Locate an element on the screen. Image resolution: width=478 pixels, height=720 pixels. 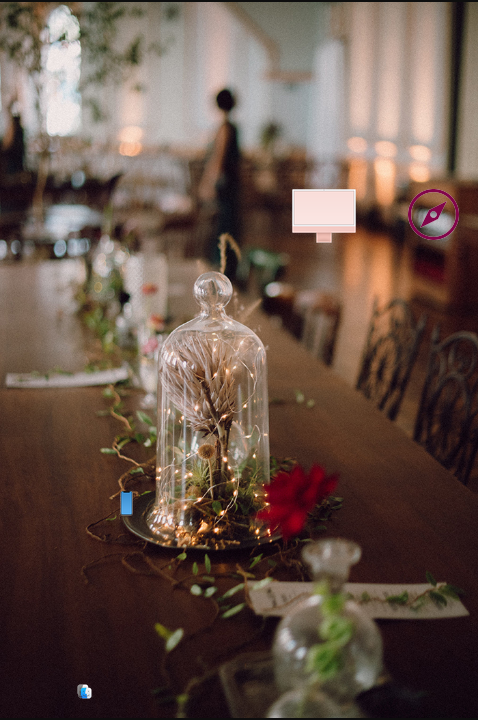
represents a connected iMac device in system preferences is located at coordinates (324, 215).